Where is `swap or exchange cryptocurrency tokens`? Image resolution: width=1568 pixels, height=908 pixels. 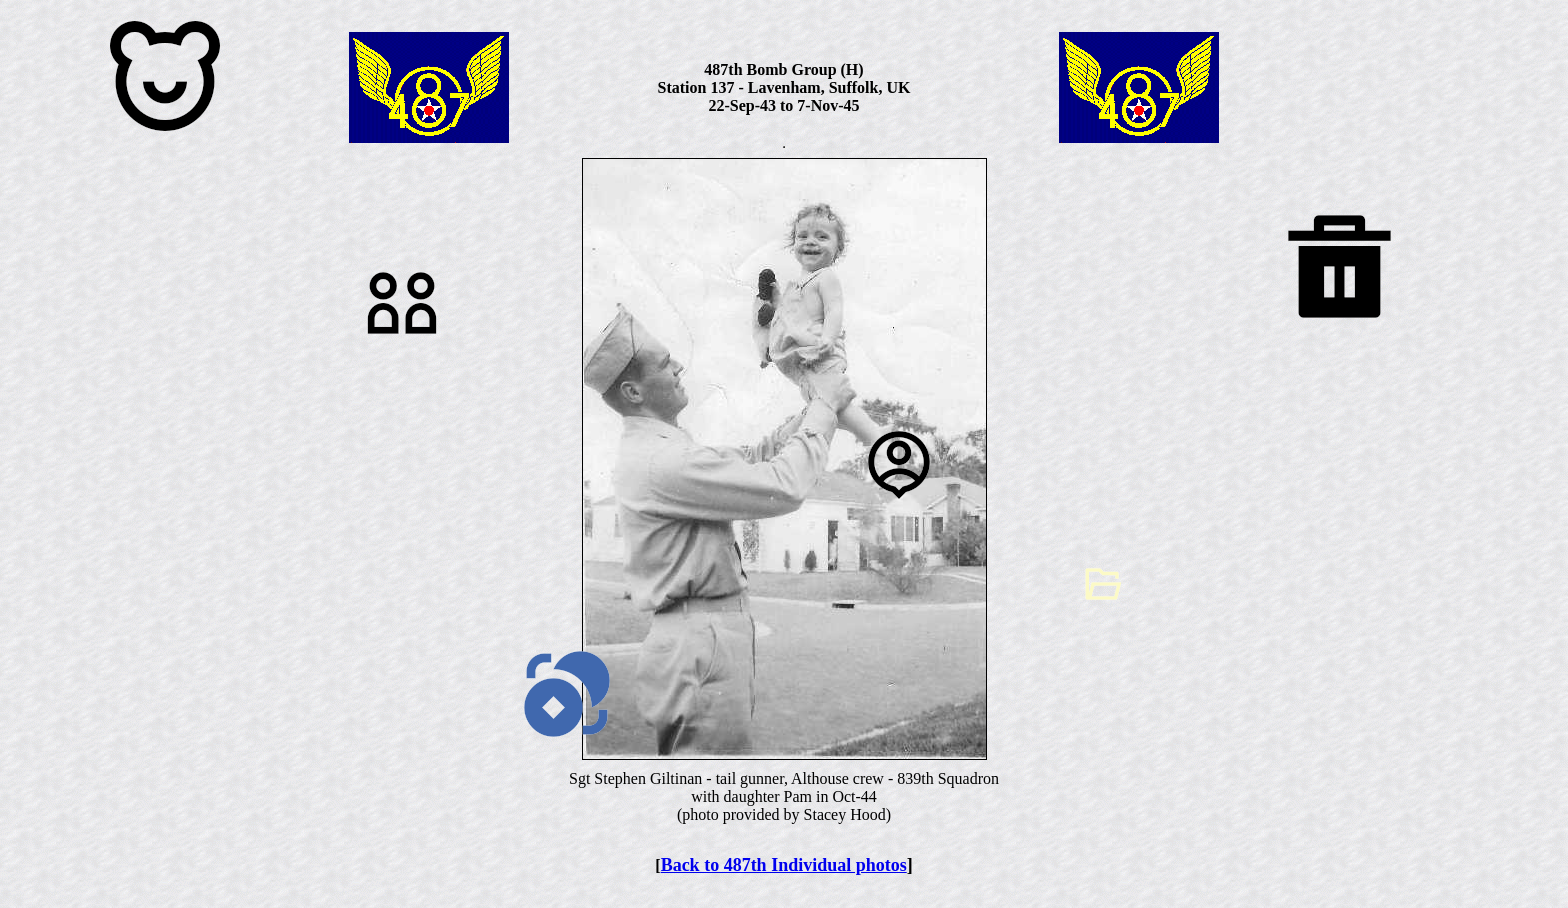 swap or exchange cryptocurrency tokens is located at coordinates (567, 694).